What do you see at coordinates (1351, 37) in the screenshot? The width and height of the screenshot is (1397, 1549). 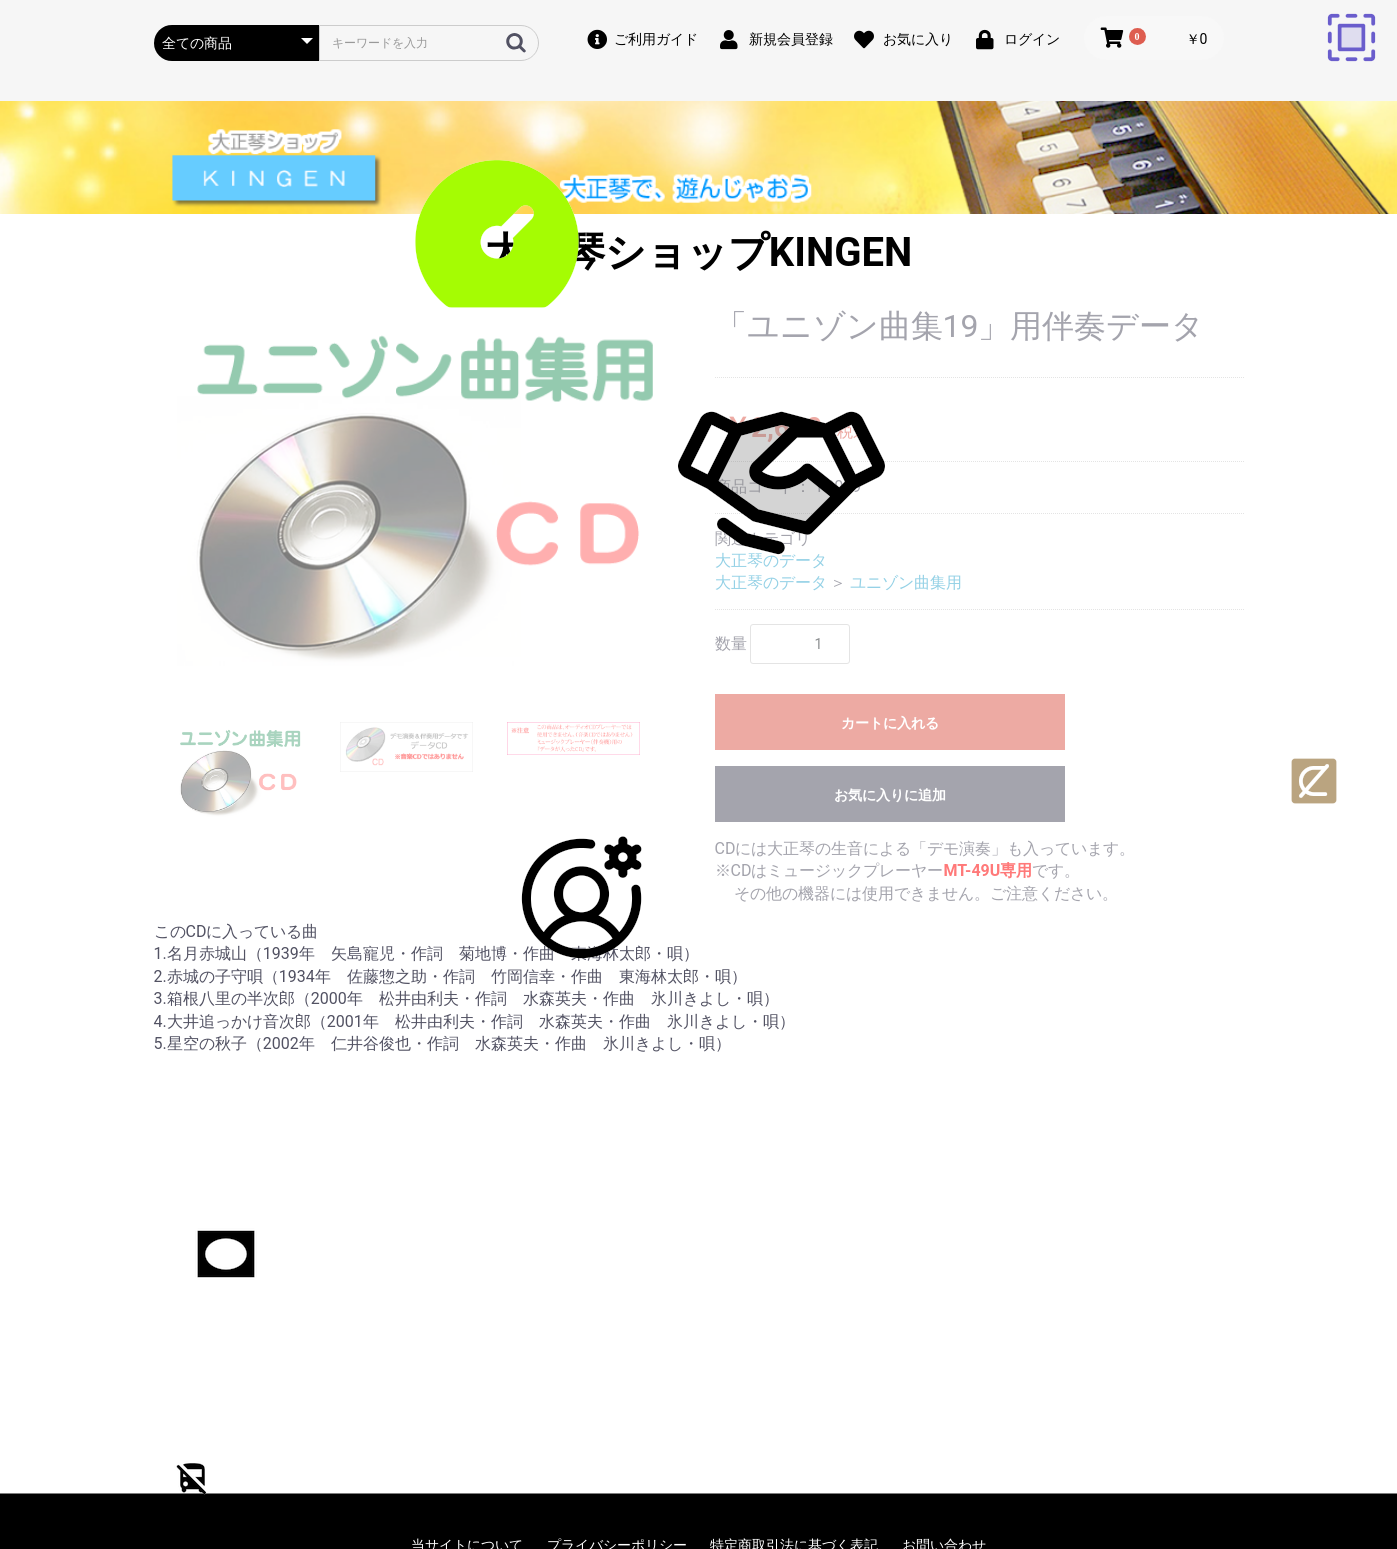 I see `select all items in the current view` at bounding box center [1351, 37].